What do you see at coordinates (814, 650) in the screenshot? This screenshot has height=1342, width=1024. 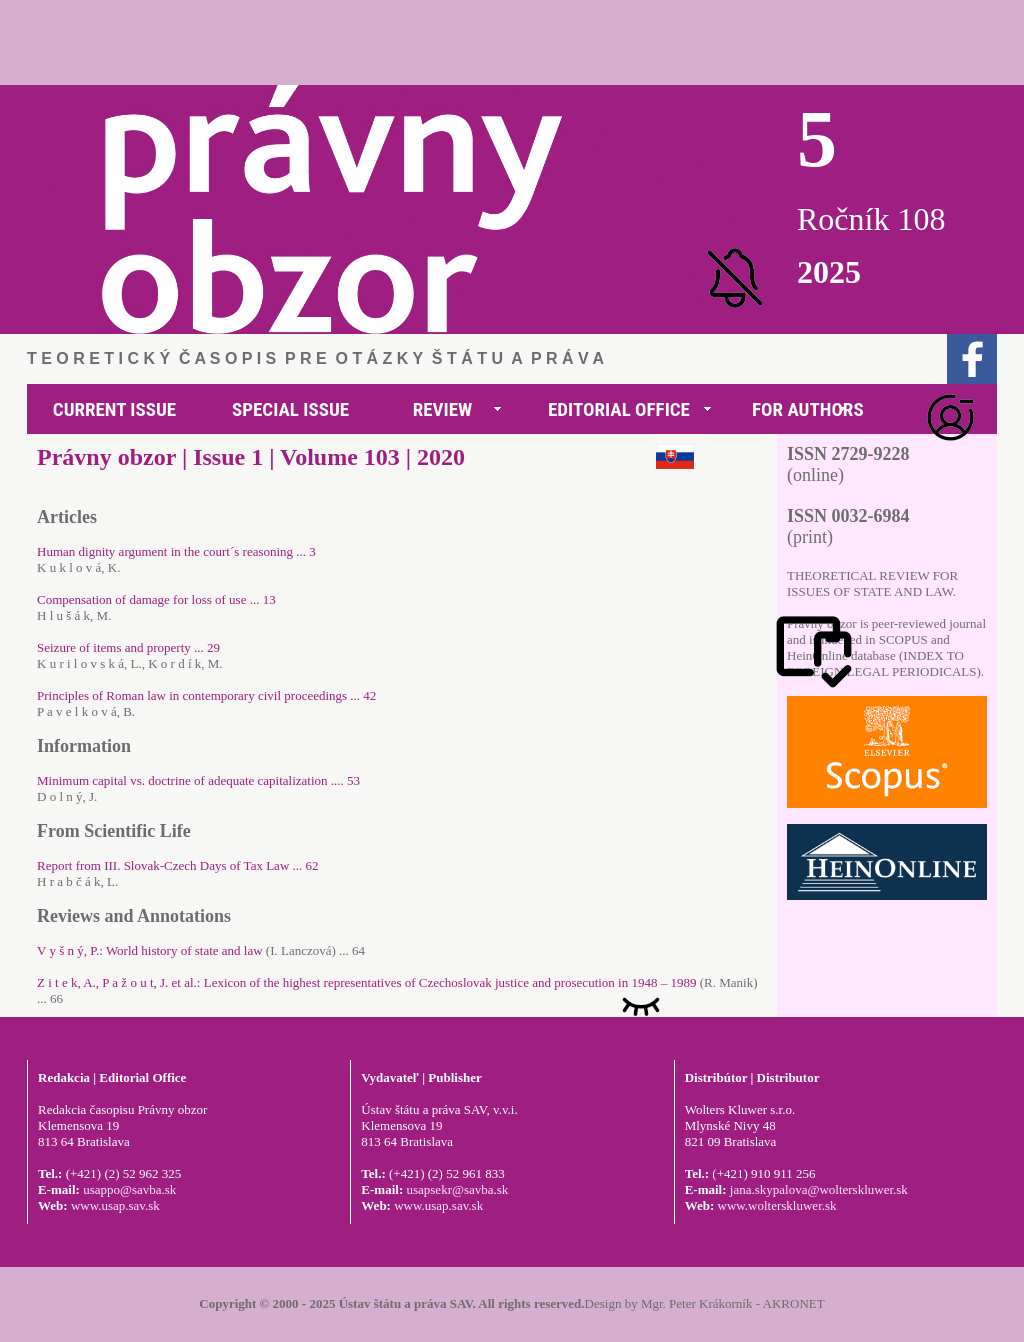 I see `devices successfully synced or connected` at bounding box center [814, 650].